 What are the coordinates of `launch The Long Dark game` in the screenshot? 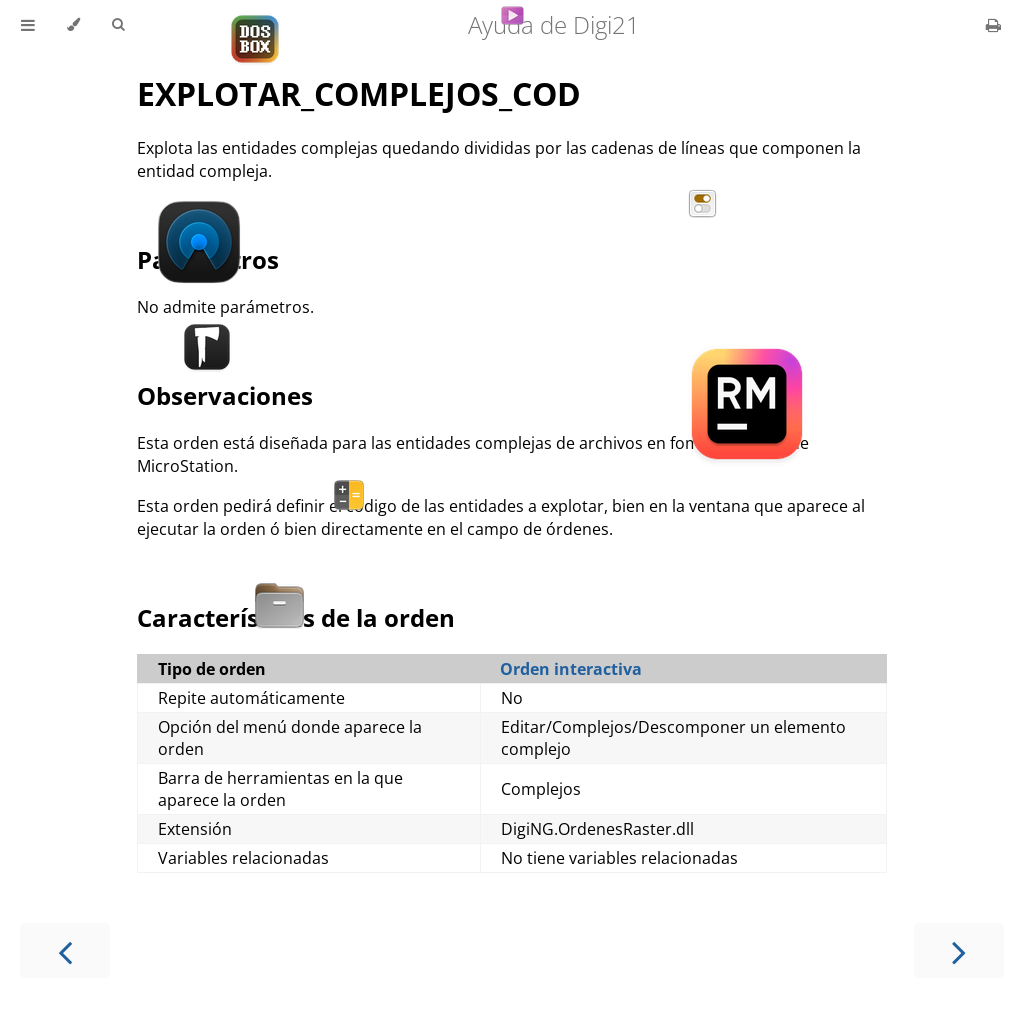 It's located at (207, 347).